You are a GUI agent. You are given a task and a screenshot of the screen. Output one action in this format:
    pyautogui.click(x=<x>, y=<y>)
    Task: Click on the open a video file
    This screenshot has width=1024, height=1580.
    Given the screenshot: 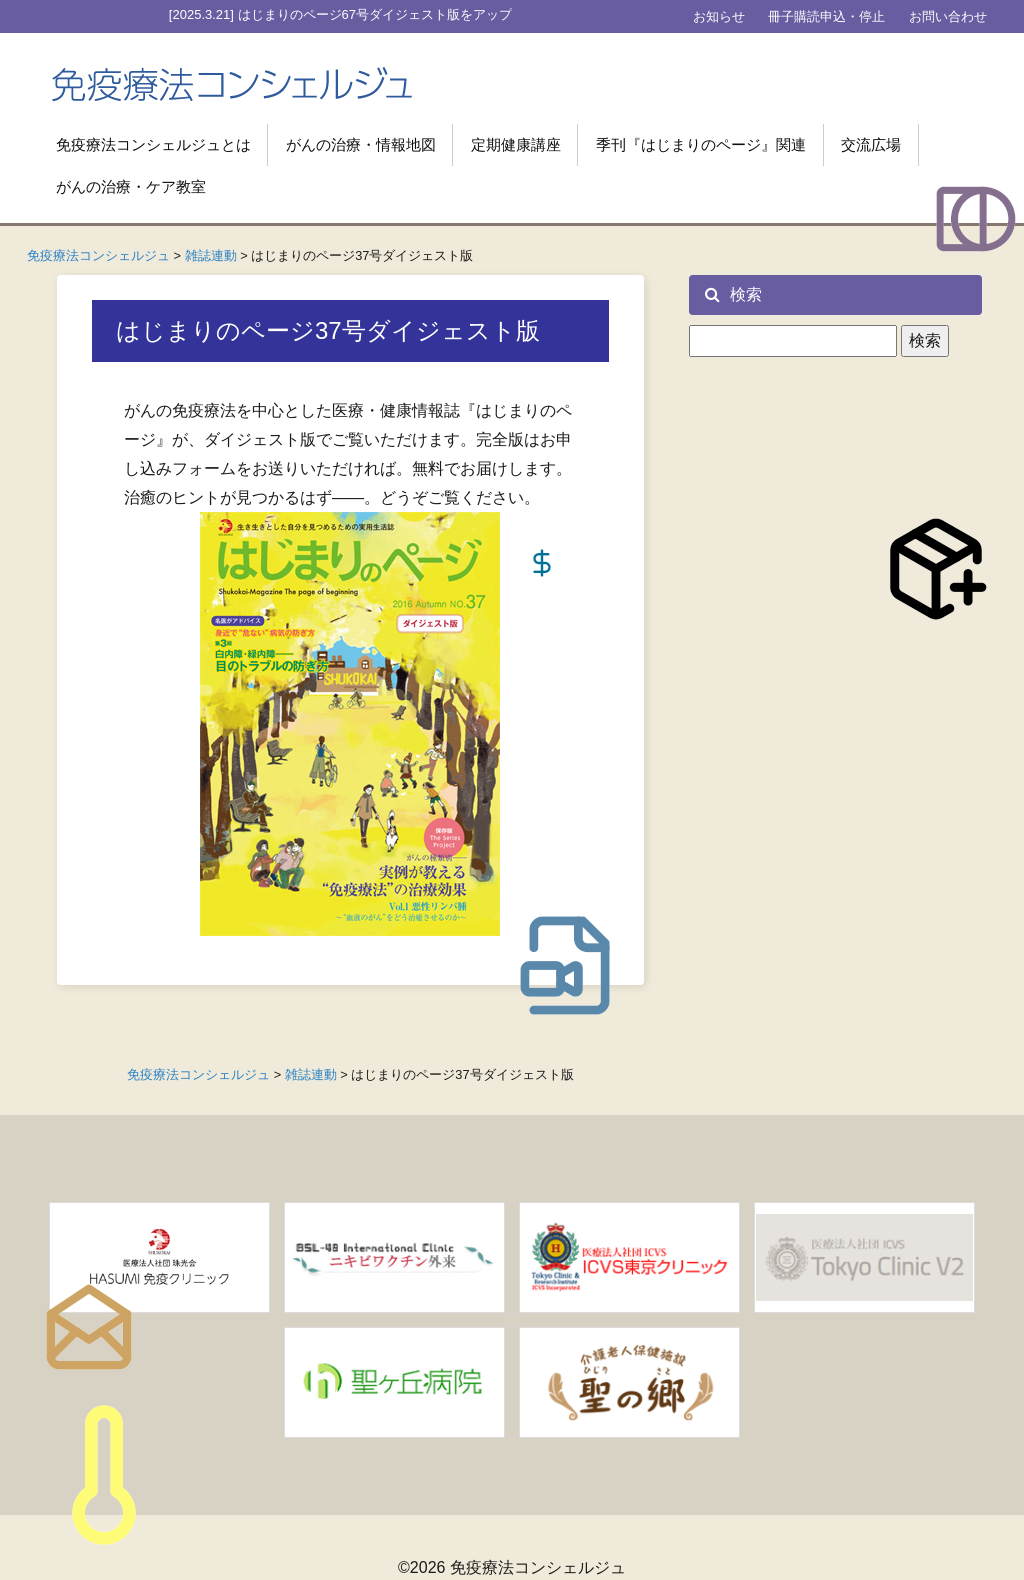 What is the action you would take?
    pyautogui.click(x=569, y=965)
    